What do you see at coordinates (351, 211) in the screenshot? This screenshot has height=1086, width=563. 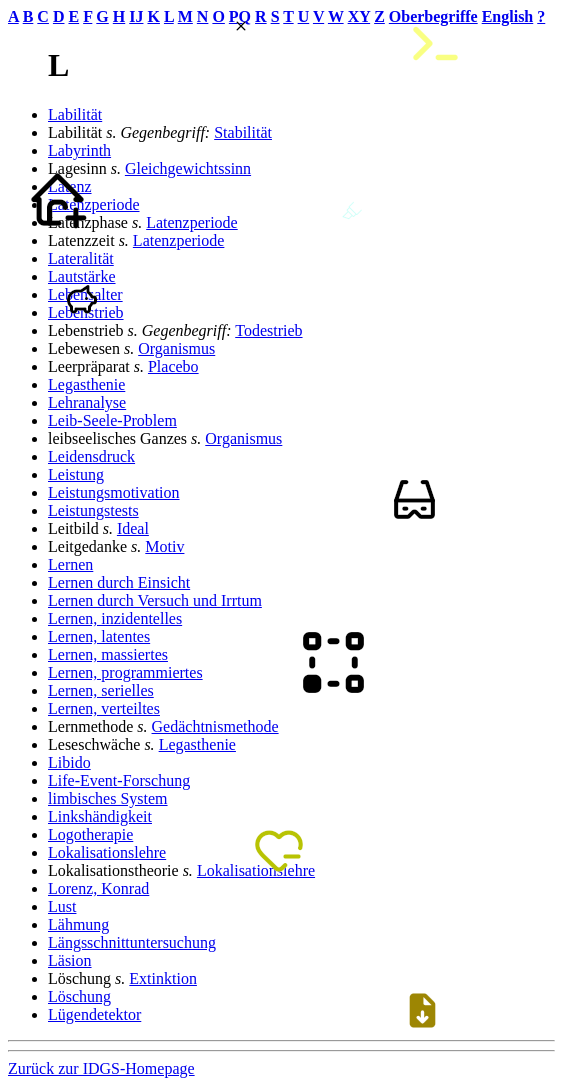 I see `highlight or mark selected text` at bounding box center [351, 211].